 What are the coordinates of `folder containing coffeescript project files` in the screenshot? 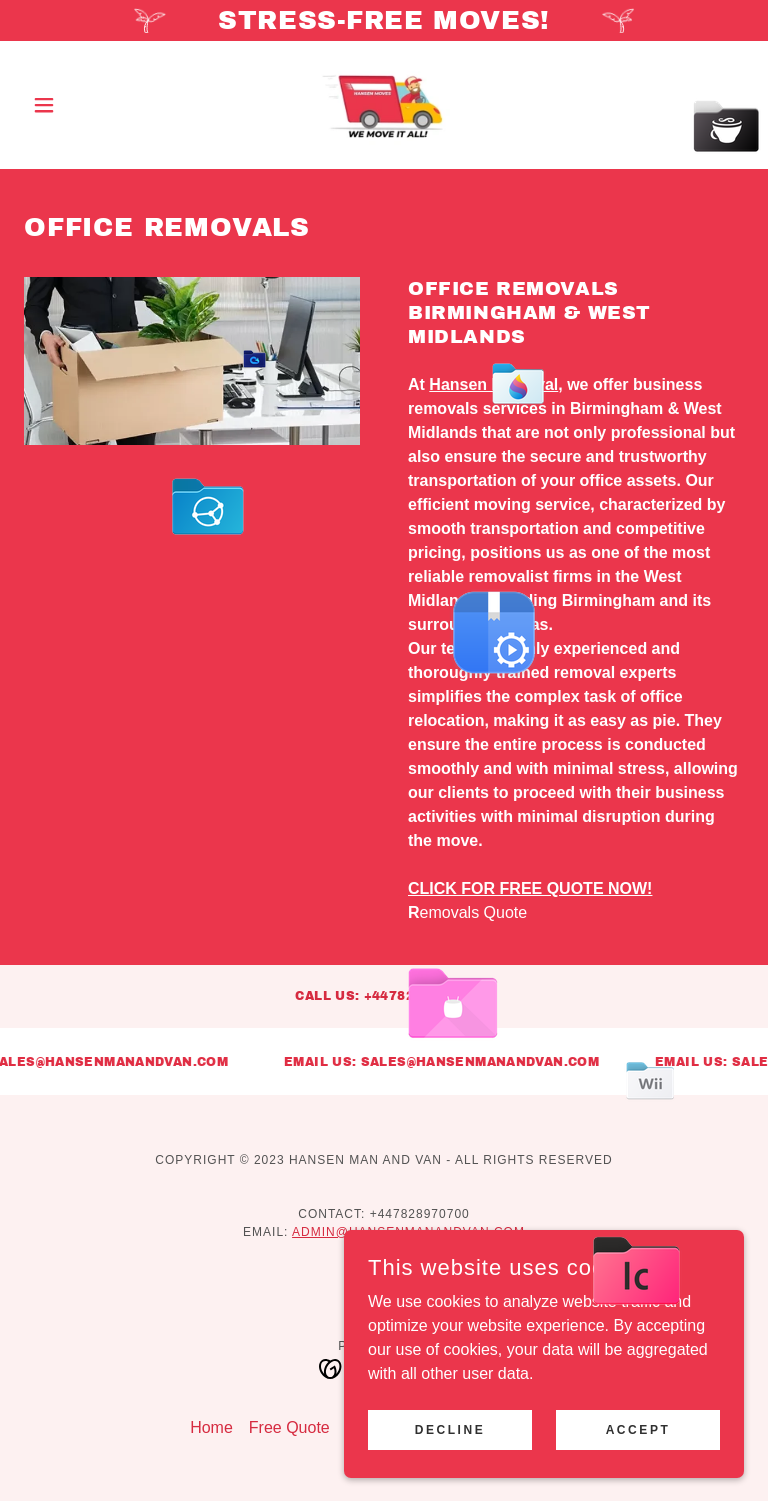 It's located at (726, 128).